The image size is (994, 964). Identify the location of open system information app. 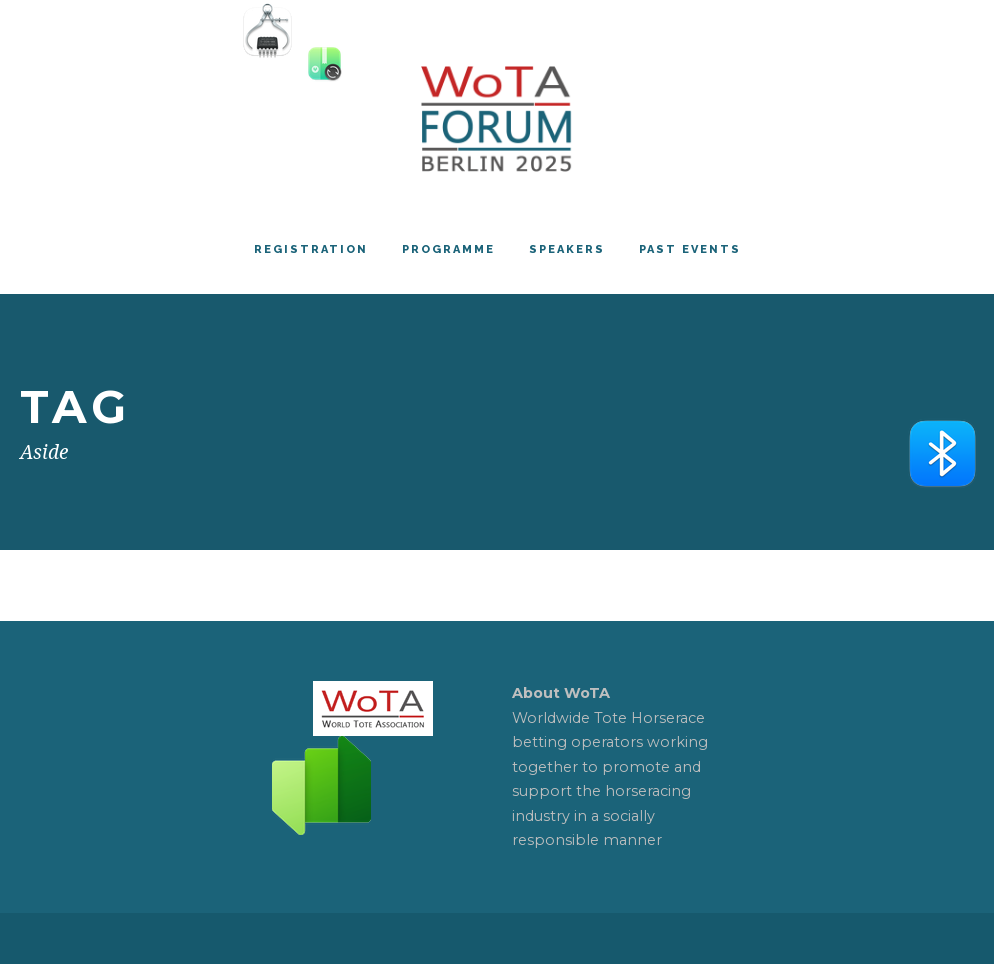
(267, 31).